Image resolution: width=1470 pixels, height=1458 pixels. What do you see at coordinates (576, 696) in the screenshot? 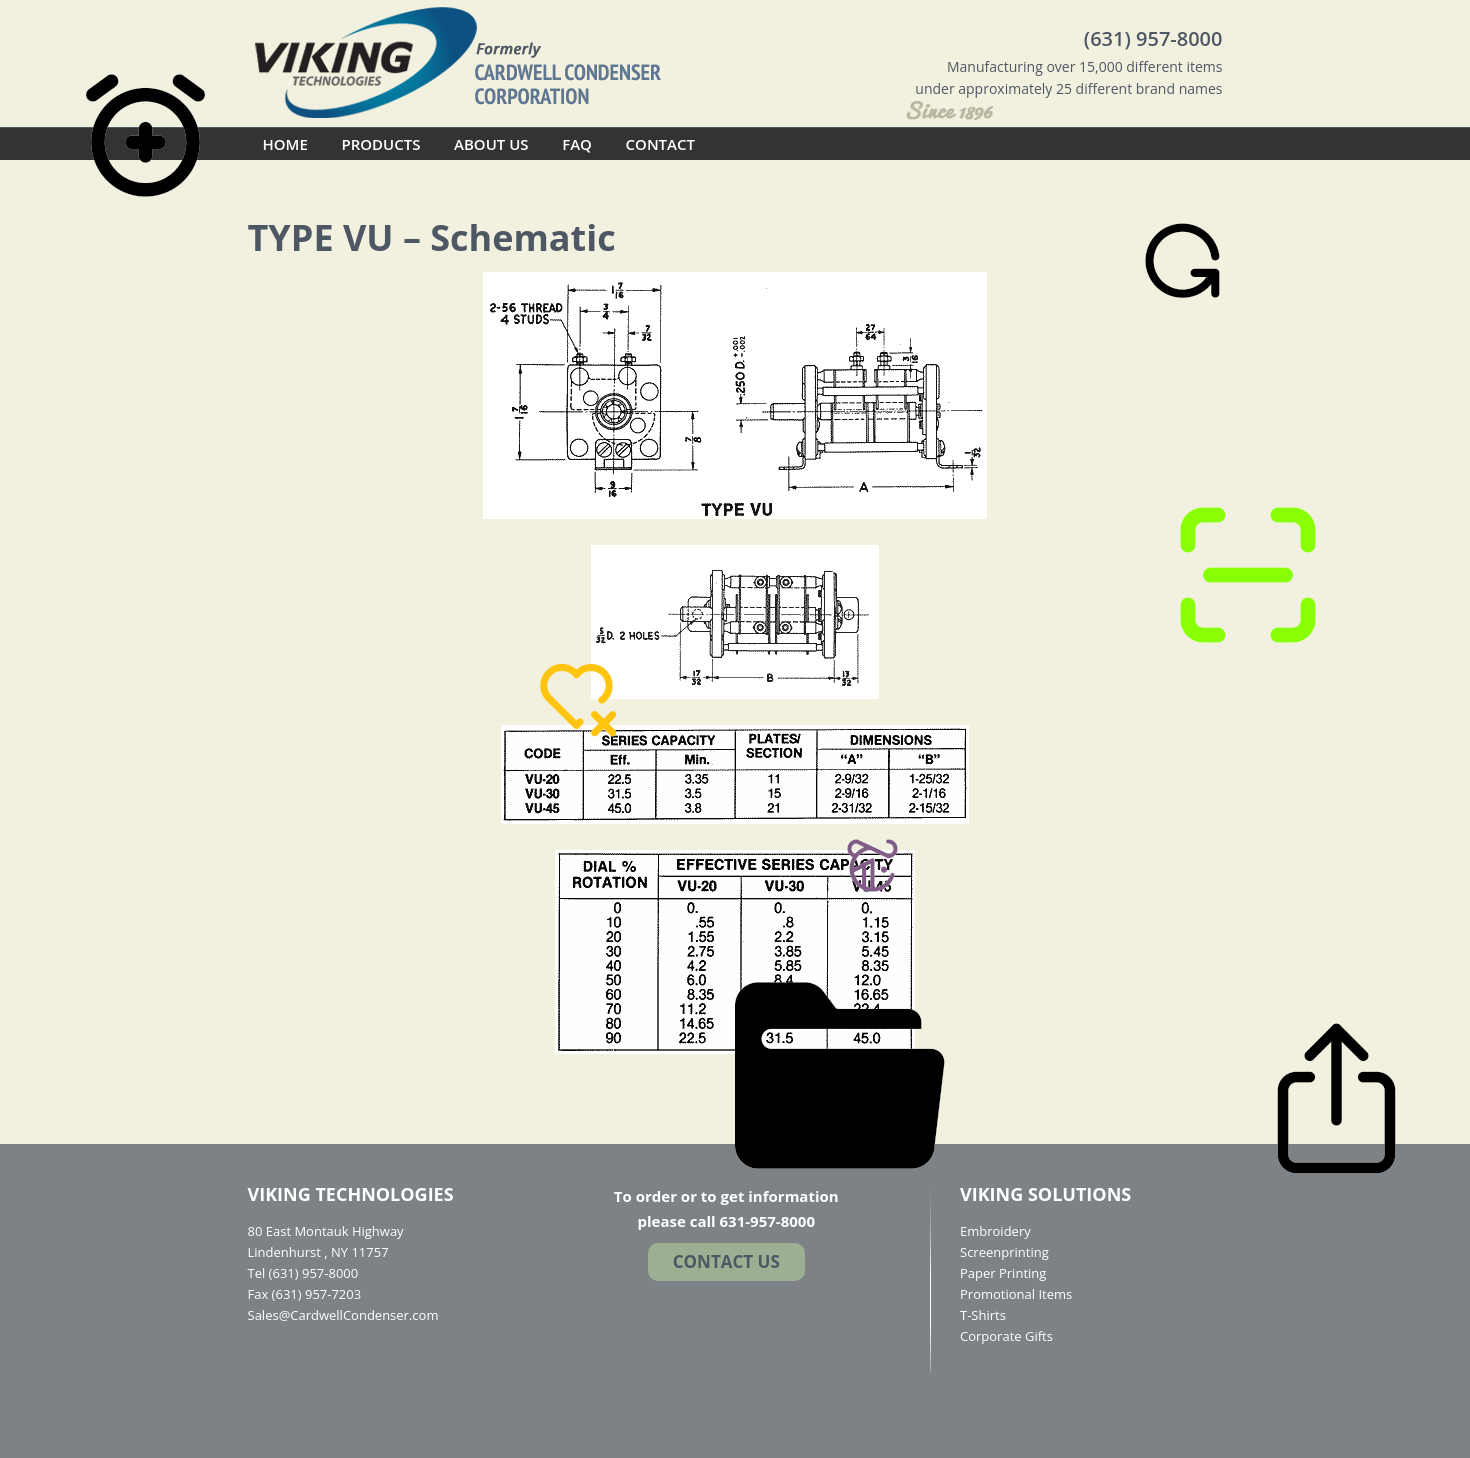
I see `remove from favorites` at bounding box center [576, 696].